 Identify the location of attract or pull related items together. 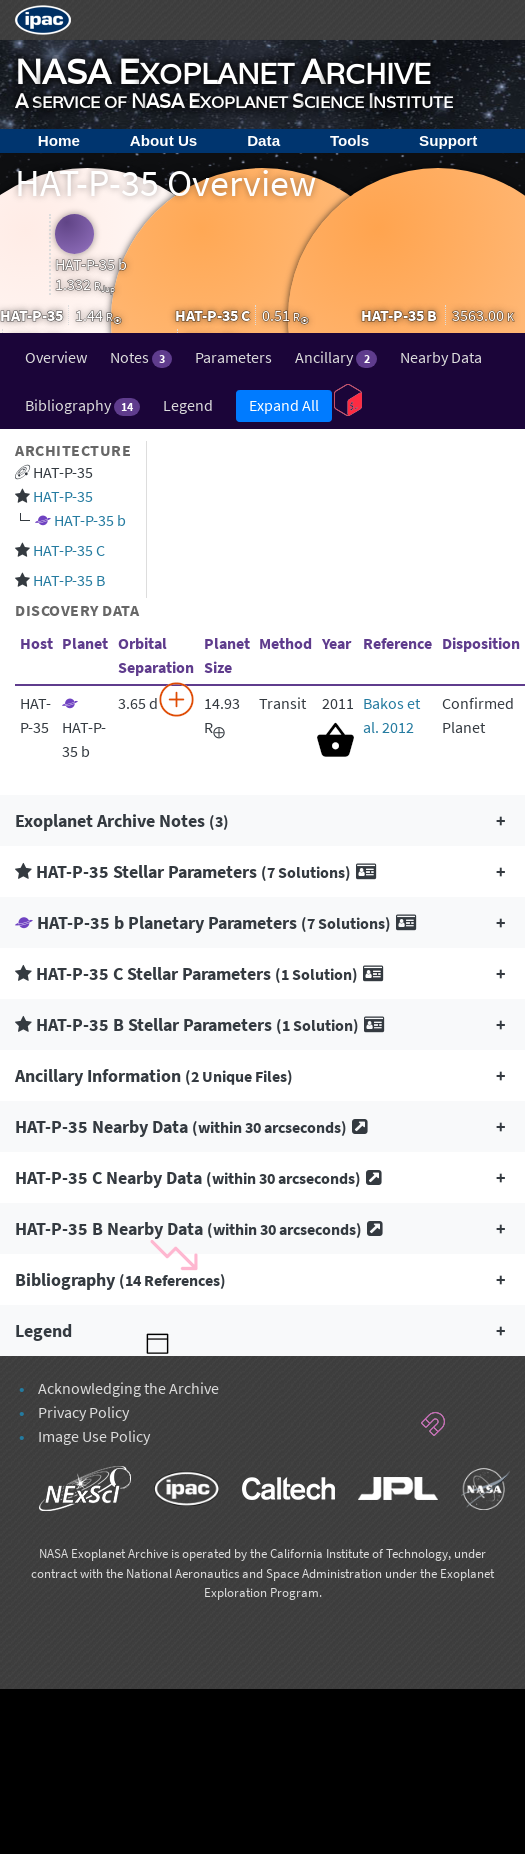
(433, 1423).